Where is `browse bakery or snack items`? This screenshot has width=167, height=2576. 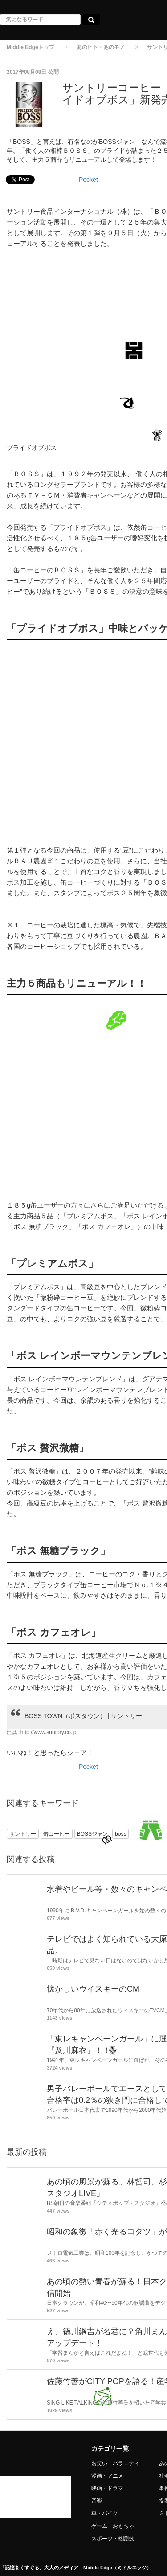 browse bakery or snack items is located at coordinates (107, 1840).